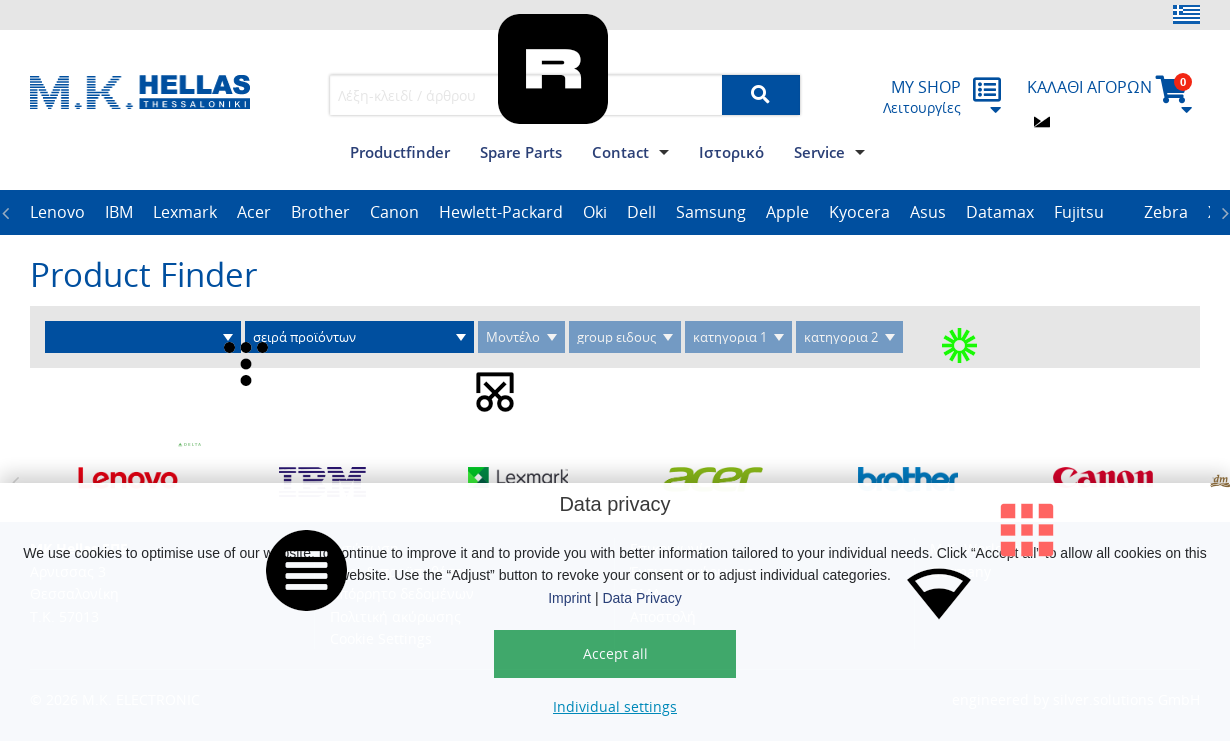  I want to click on capture a screenshot, so click(495, 391).